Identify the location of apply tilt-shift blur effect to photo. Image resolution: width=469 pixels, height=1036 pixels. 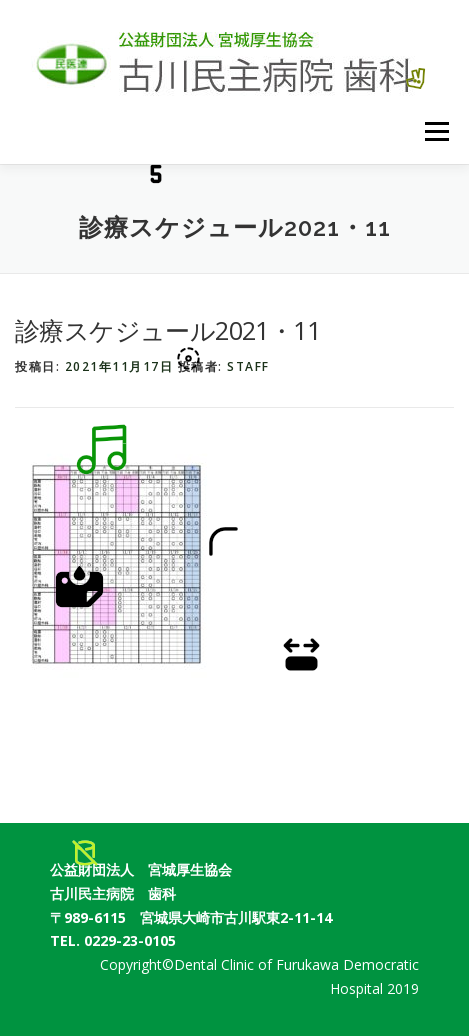
(188, 358).